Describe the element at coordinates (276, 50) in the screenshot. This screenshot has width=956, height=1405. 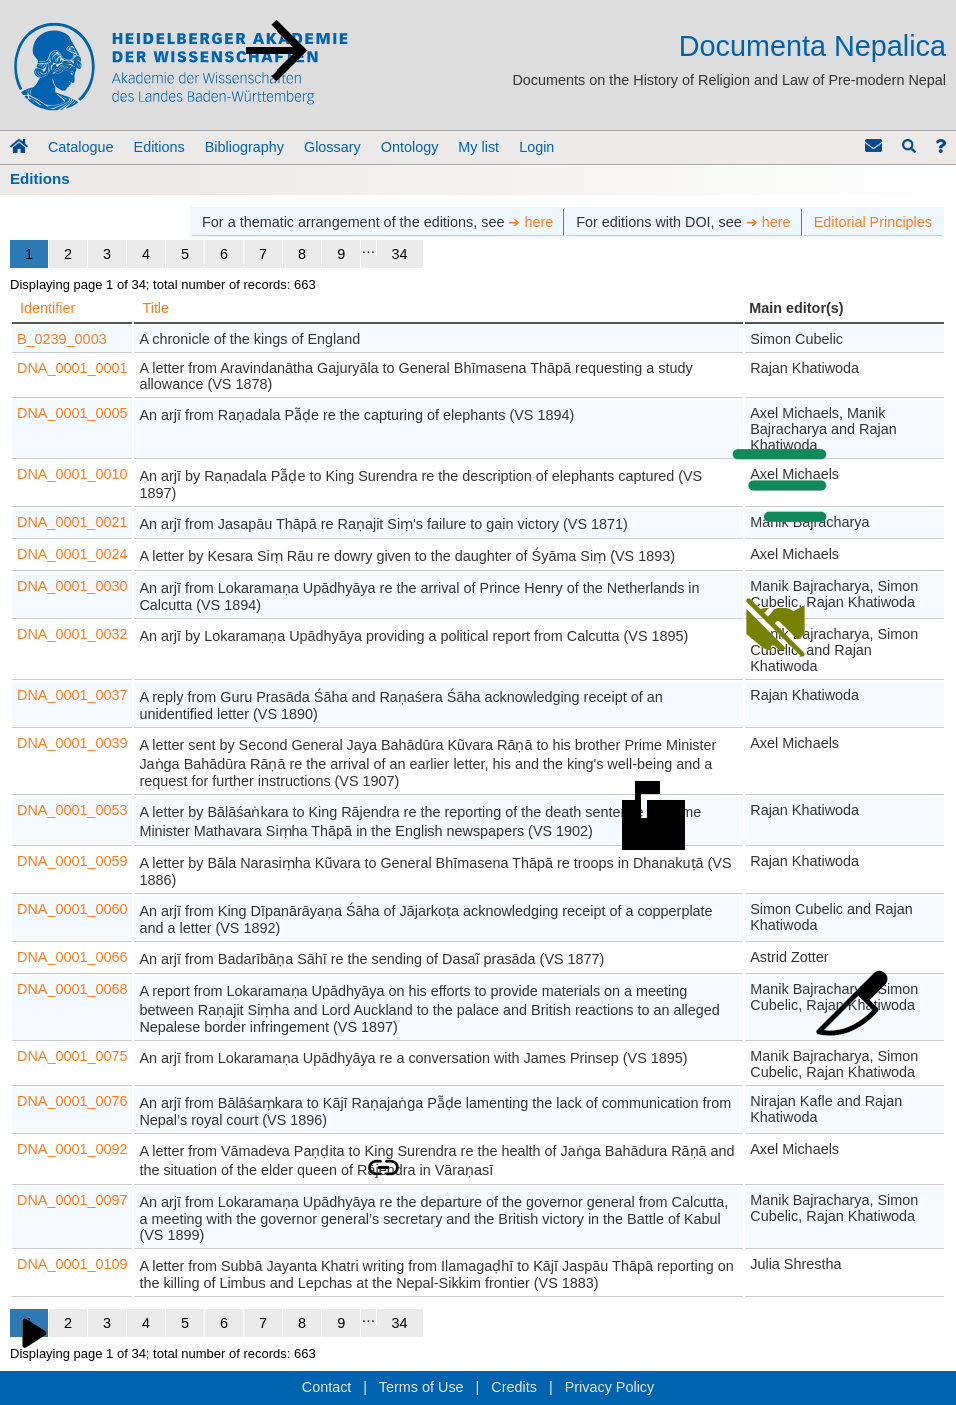
I see `navigate to the next item or screen` at that location.